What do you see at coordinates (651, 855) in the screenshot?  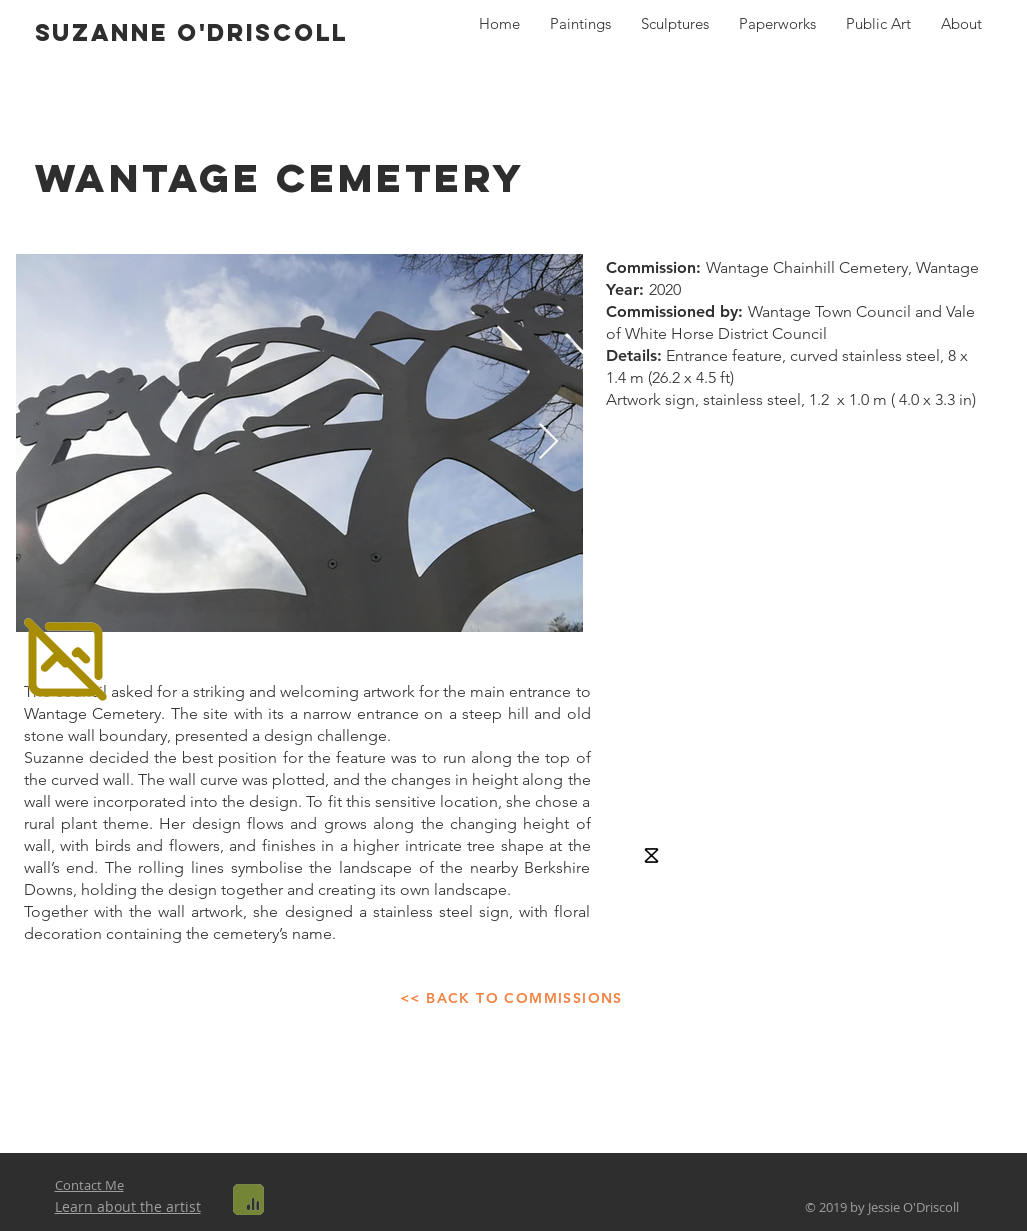 I see `indicates loading or processing in progress` at bounding box center [651, 855].